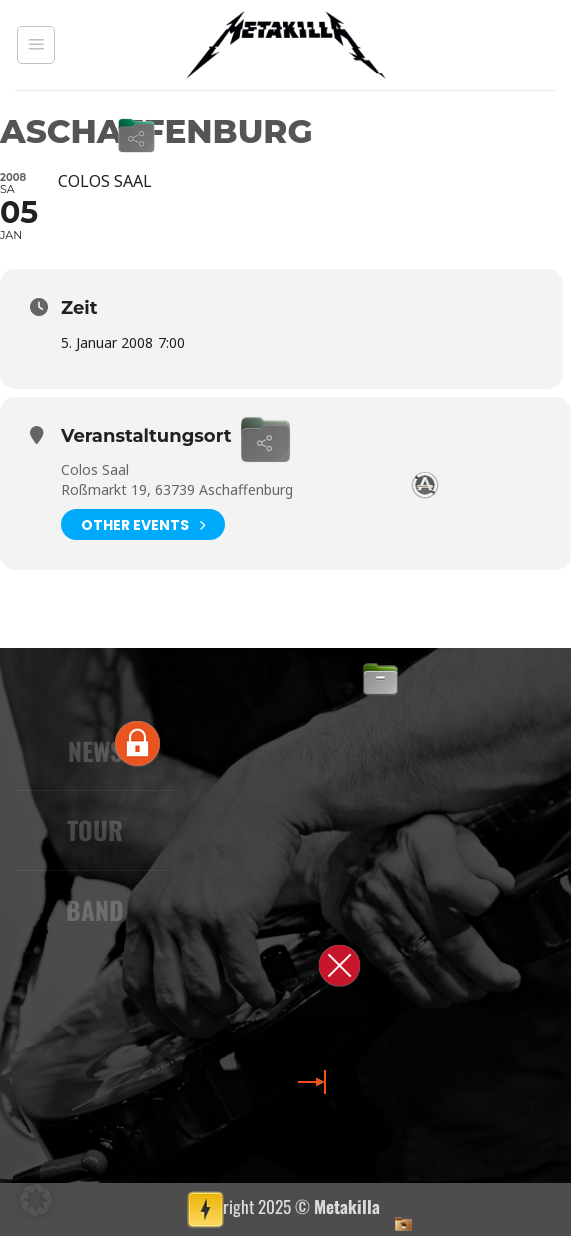 The width and height of the screenshot is (571, 1236). I want to click on indicates a file or content that cannot be read, so click(339, 965).